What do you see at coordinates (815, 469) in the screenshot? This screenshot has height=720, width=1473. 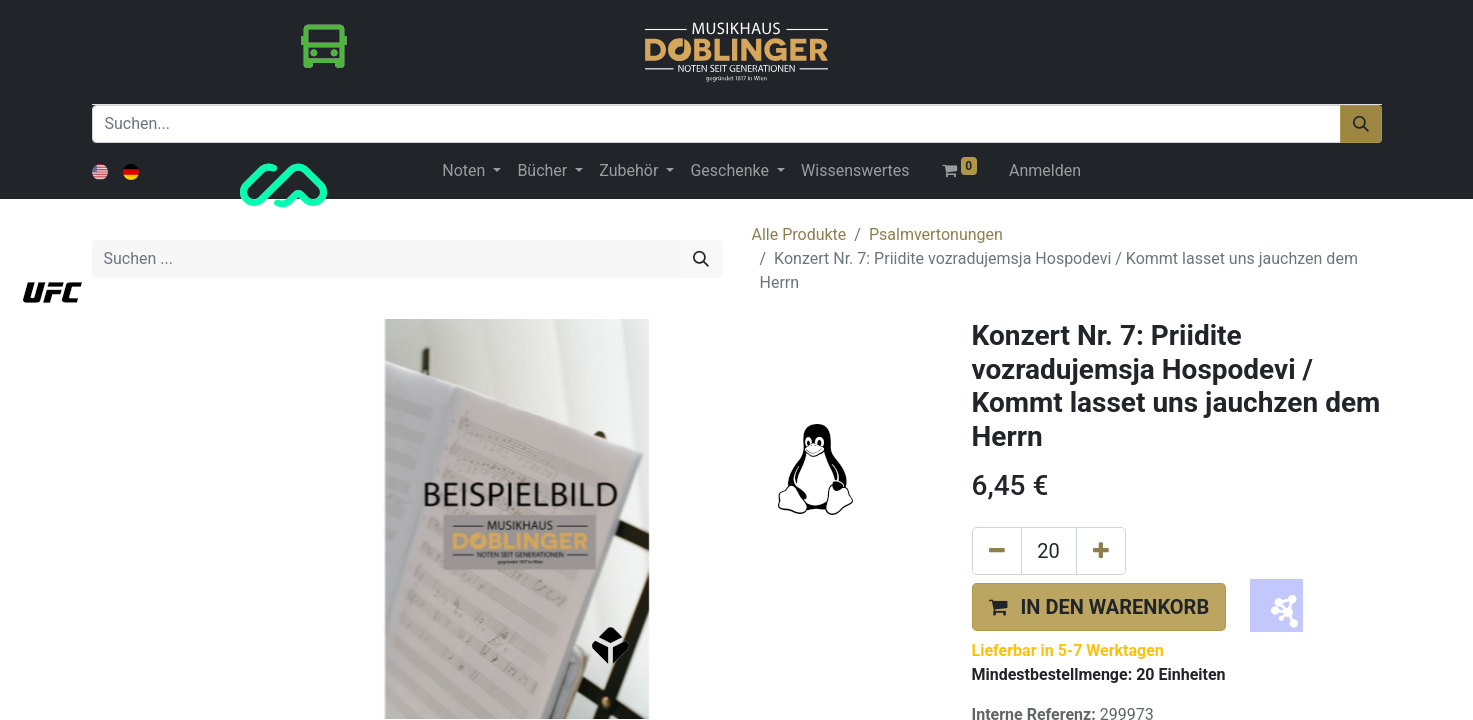 I see `linux operating system logo` at bounding box center [815, 469].